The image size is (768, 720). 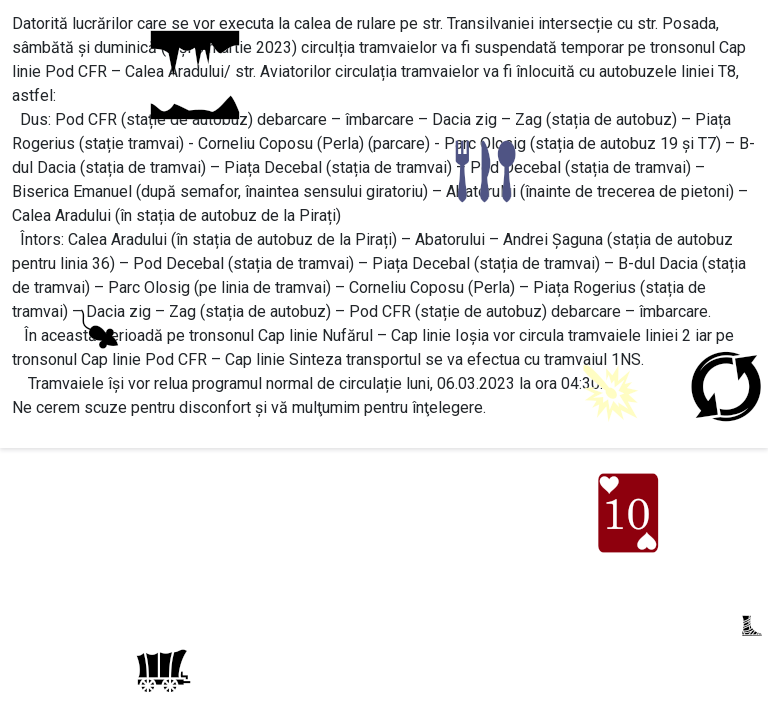 I want to click on indicates a match strike or ignition action, so click(x=612, y=394).